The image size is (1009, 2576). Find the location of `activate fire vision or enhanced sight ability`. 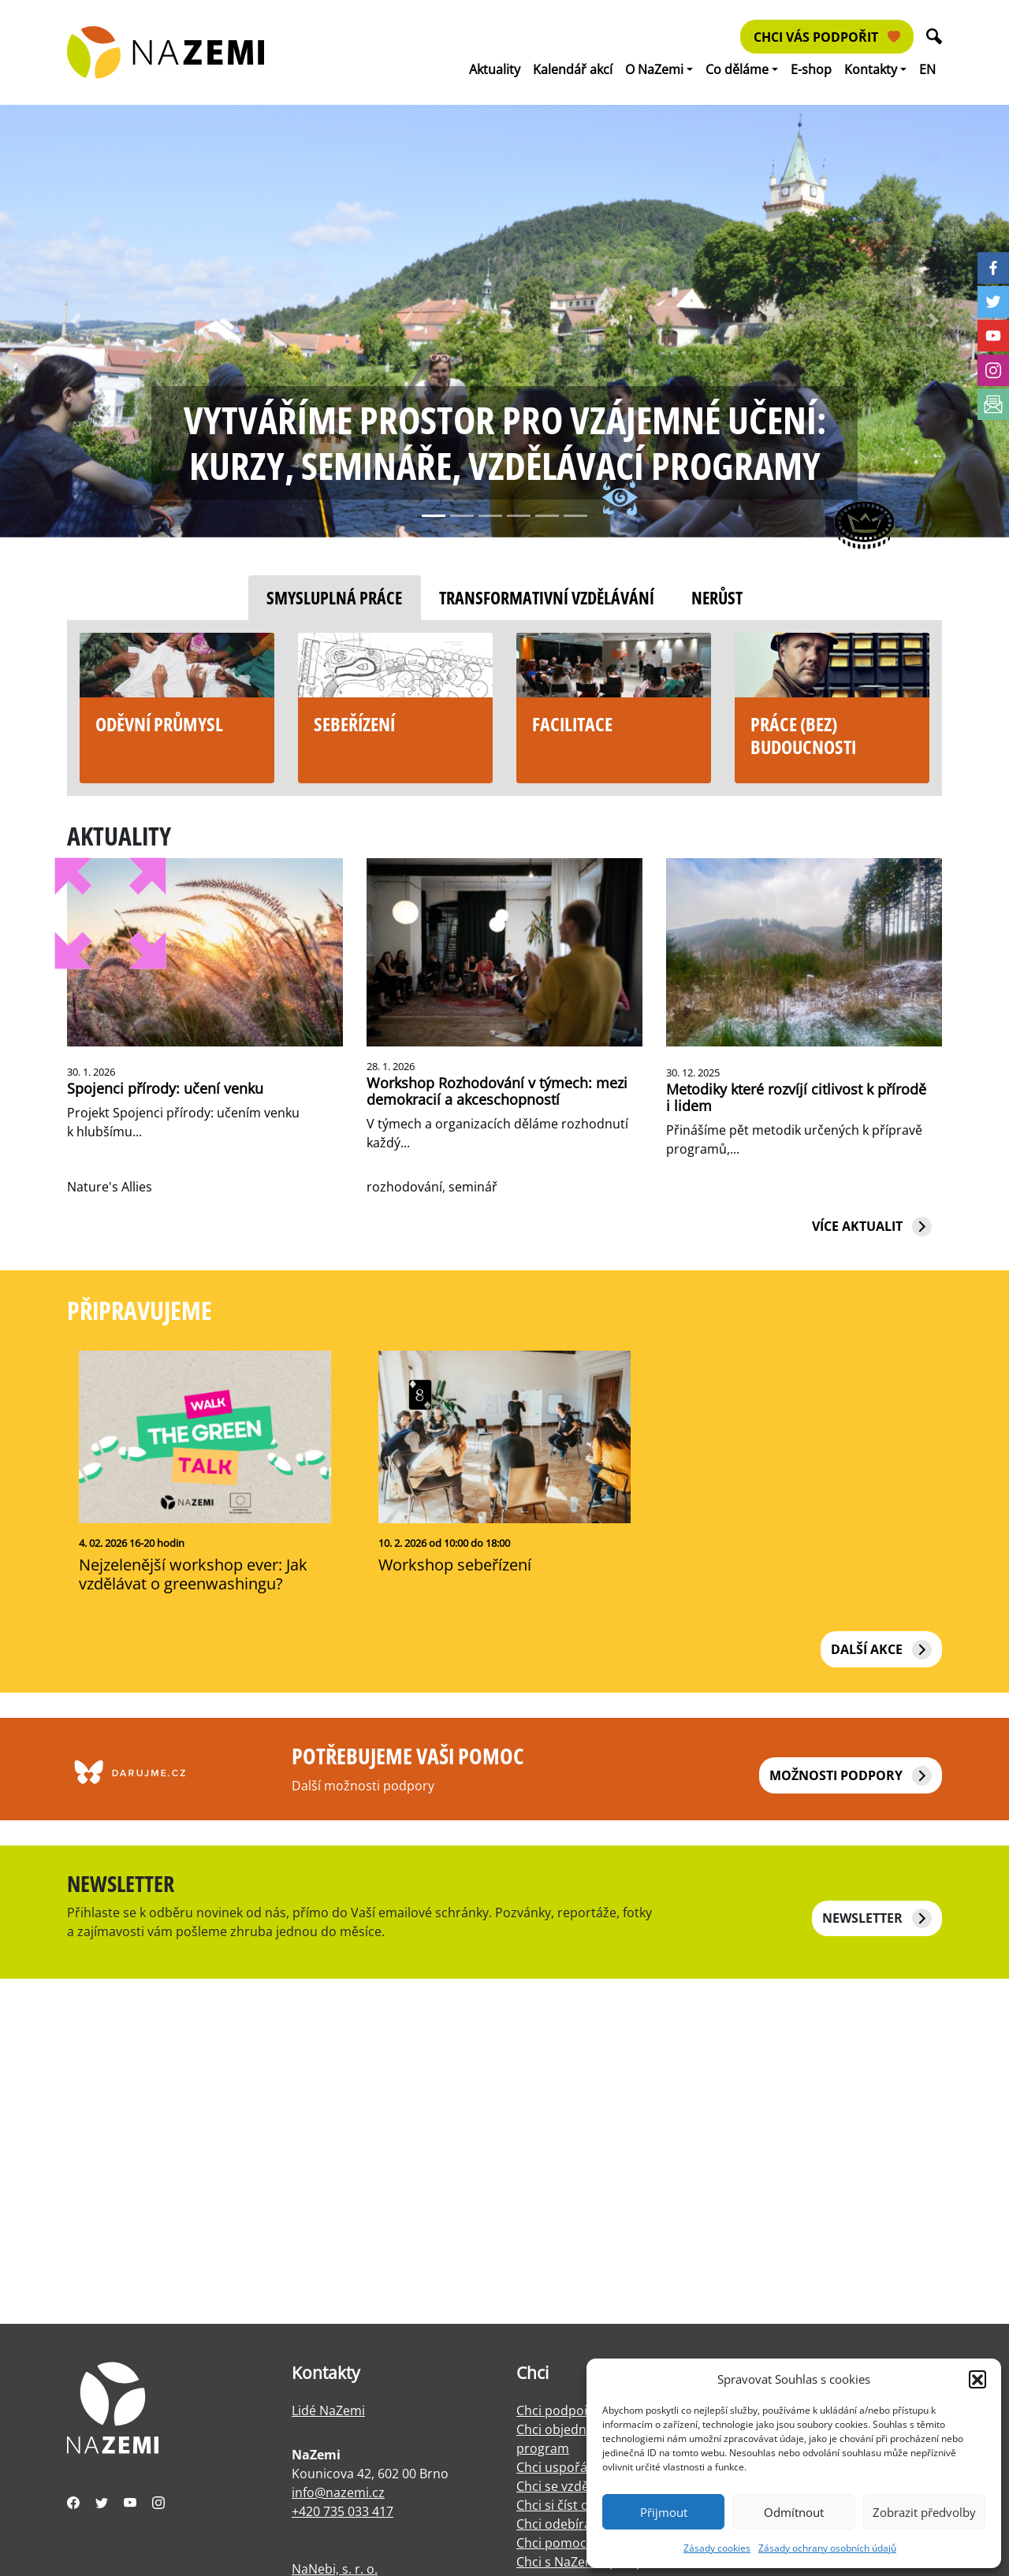

activate fire vision or enhanced sight ability is located at coordinates (620, 497).